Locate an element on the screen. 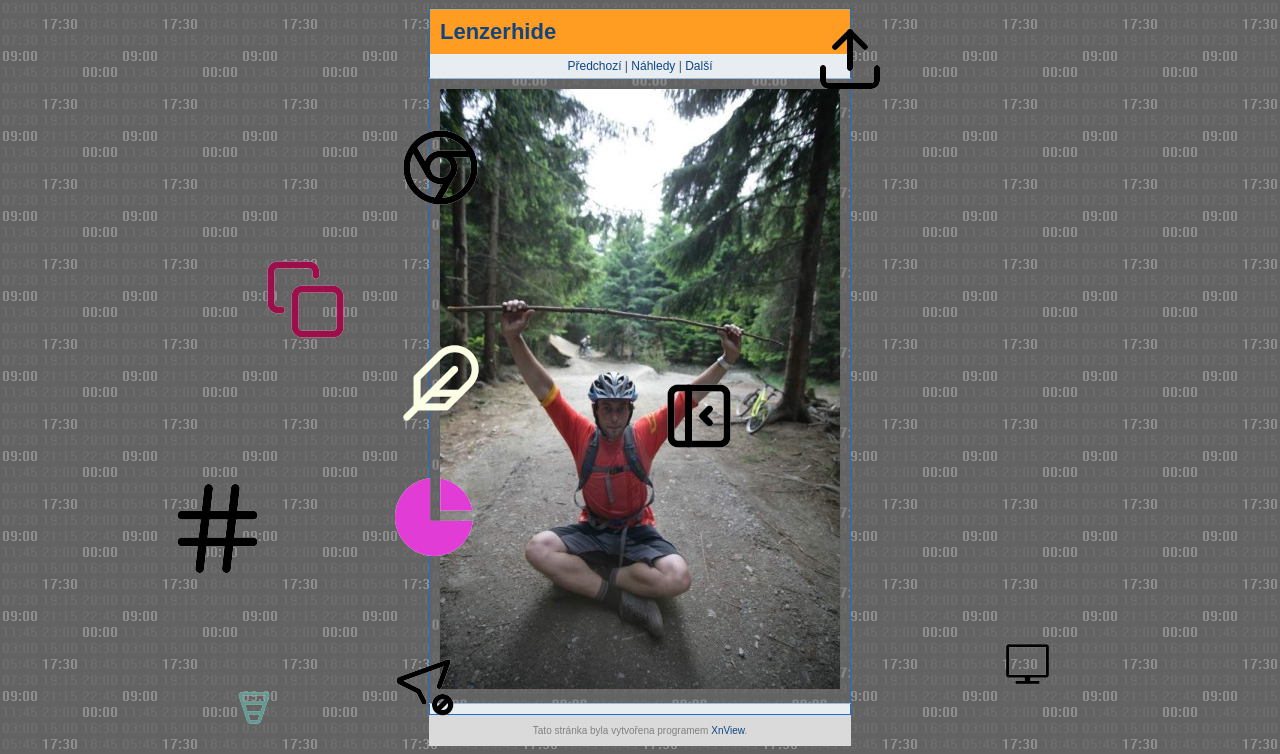  upload a file or document is located at coordinates (850, 59).